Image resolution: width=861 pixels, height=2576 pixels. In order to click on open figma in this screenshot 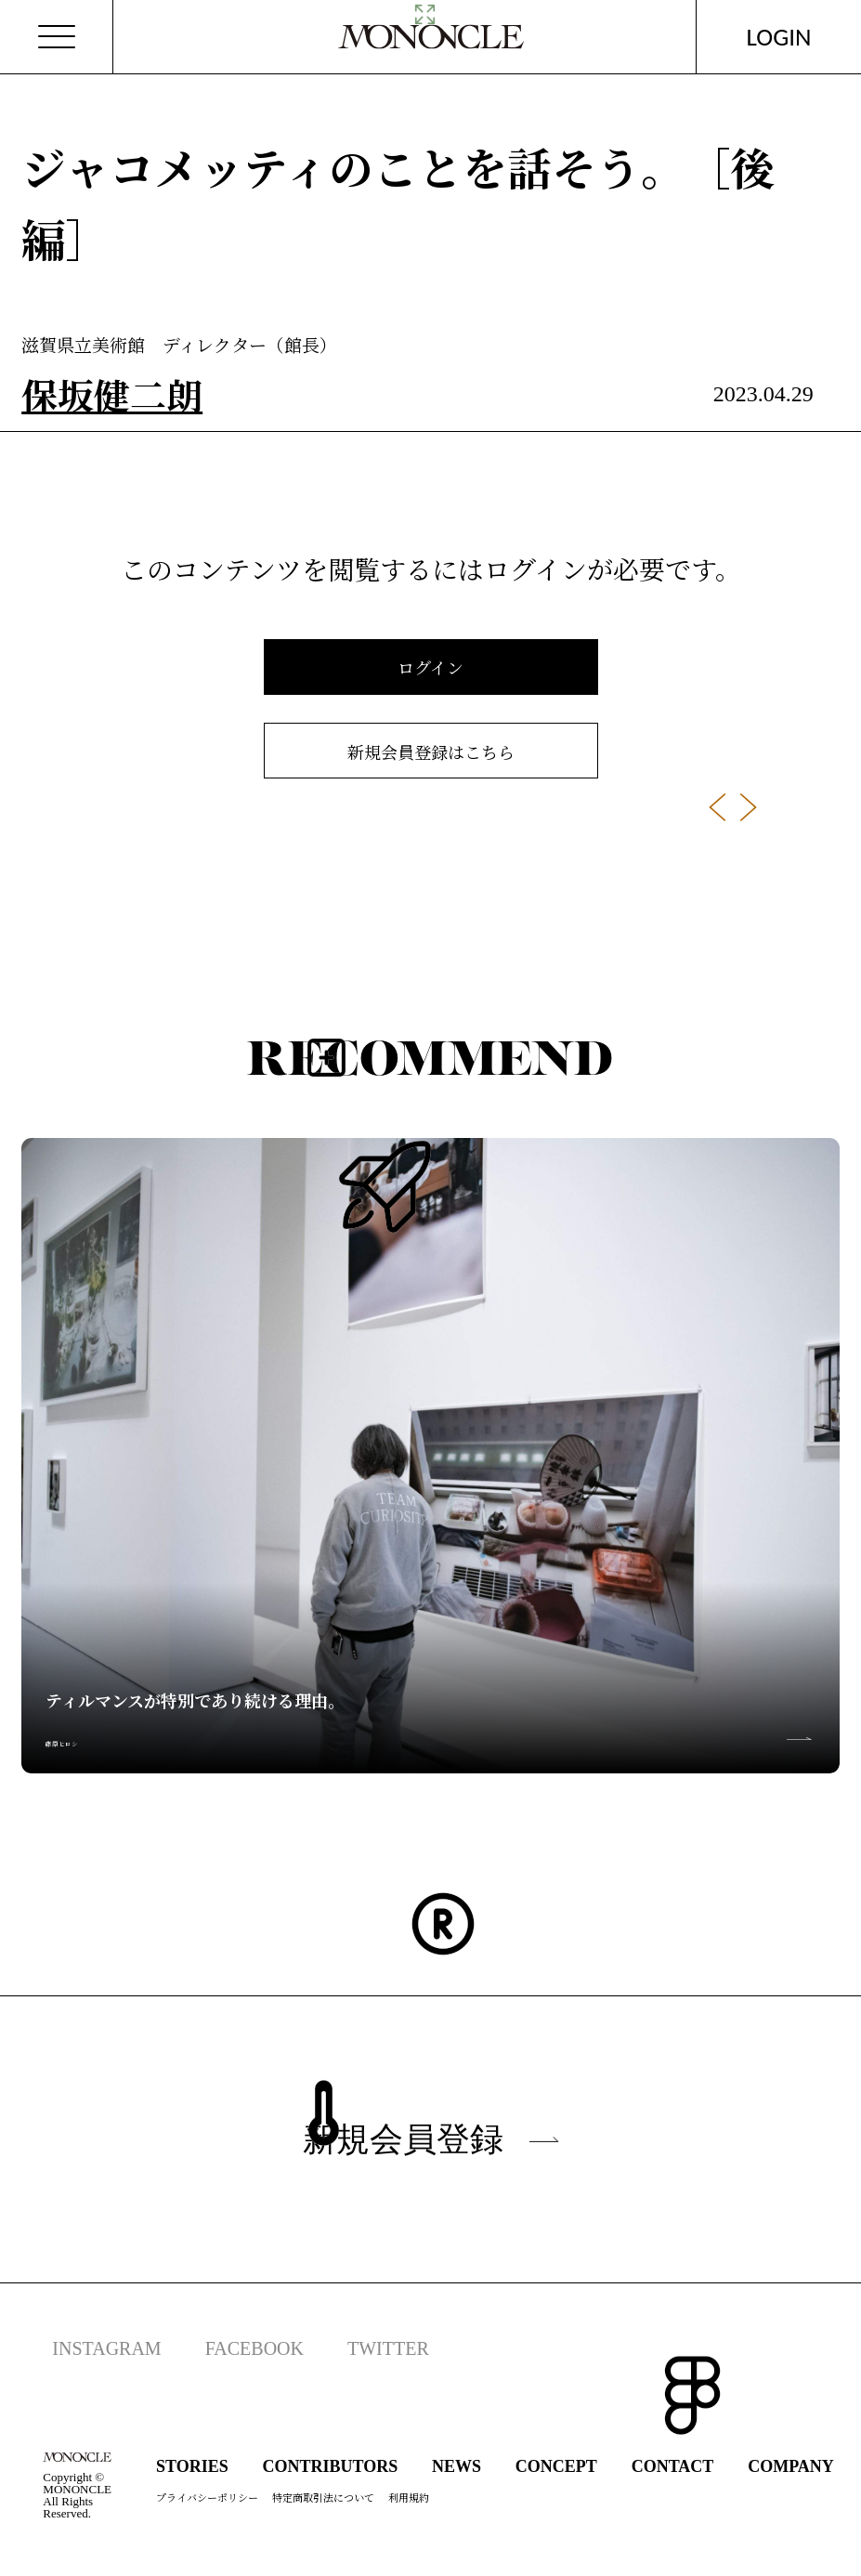, I will do `click(691, 2394)`.